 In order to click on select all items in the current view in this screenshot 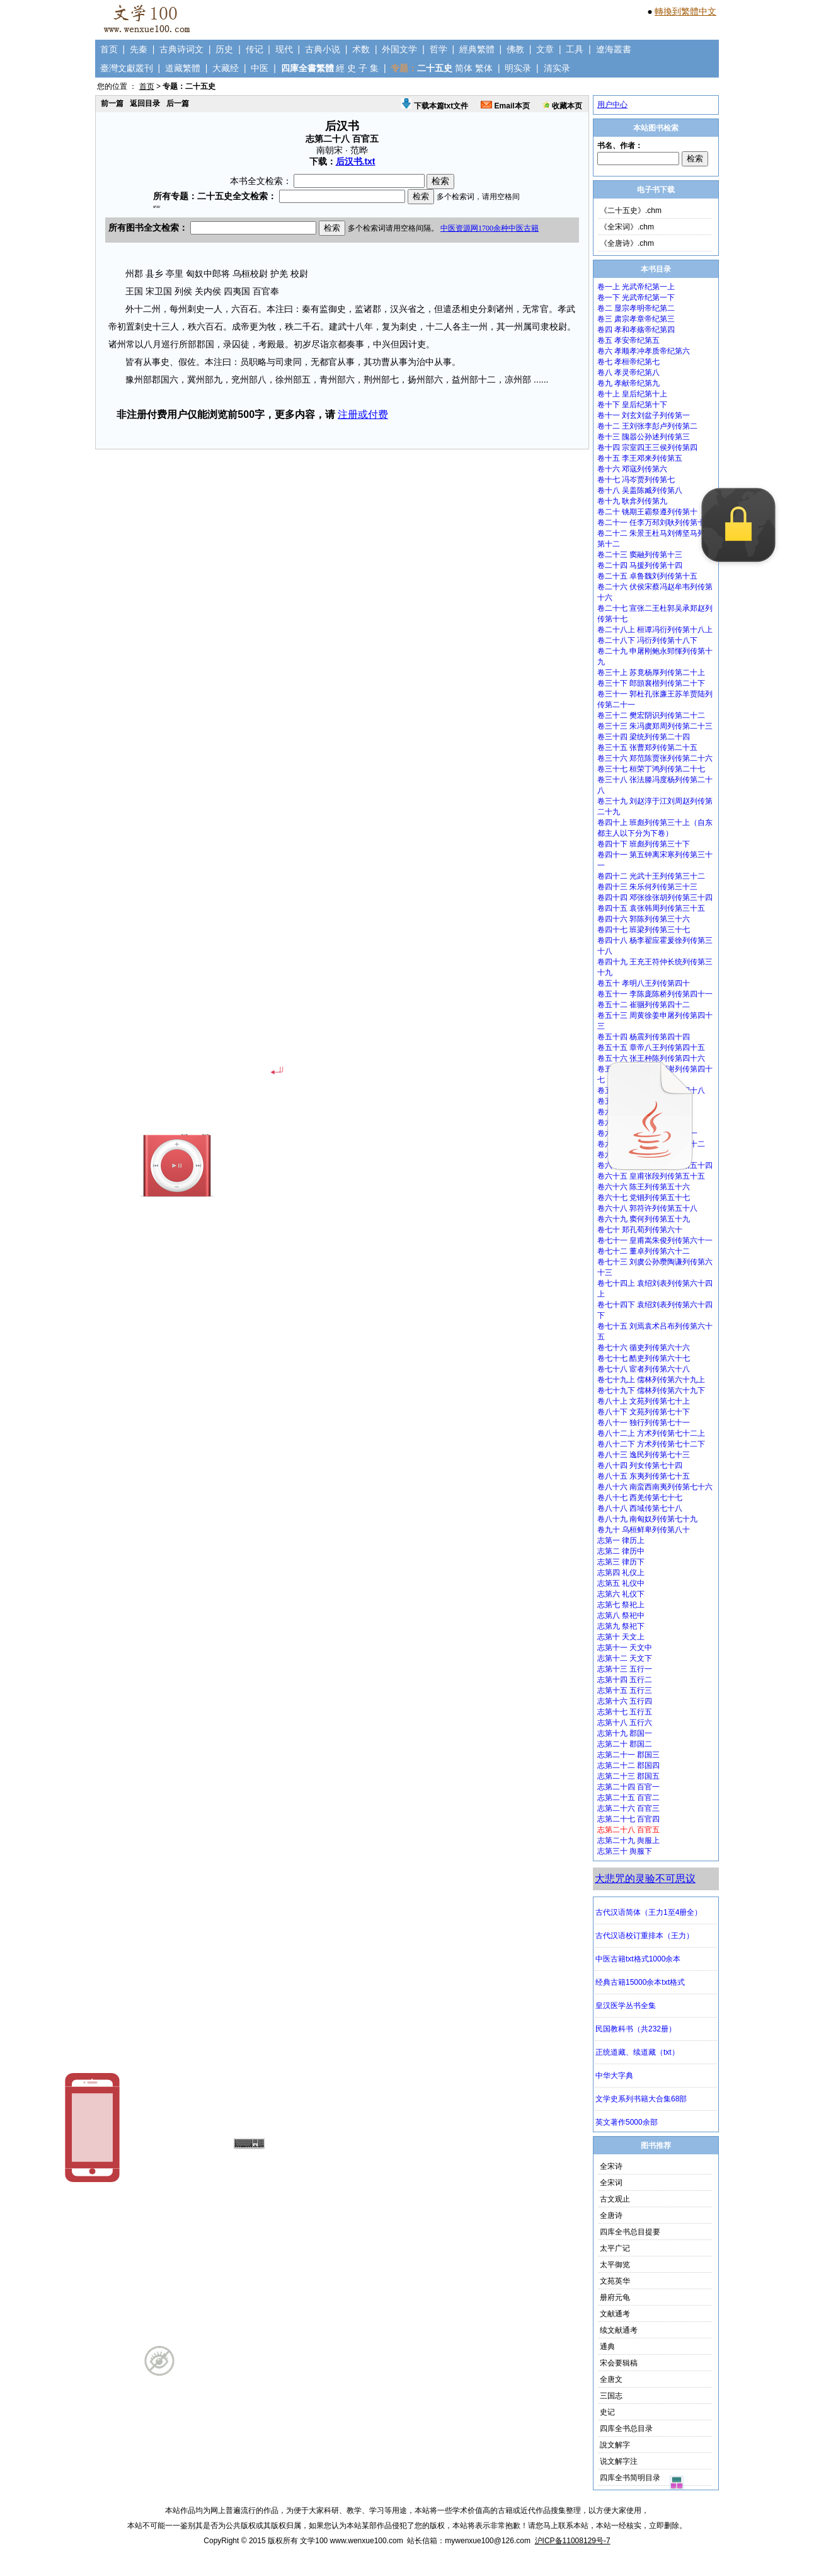, I will do `click(677, 2483)`.